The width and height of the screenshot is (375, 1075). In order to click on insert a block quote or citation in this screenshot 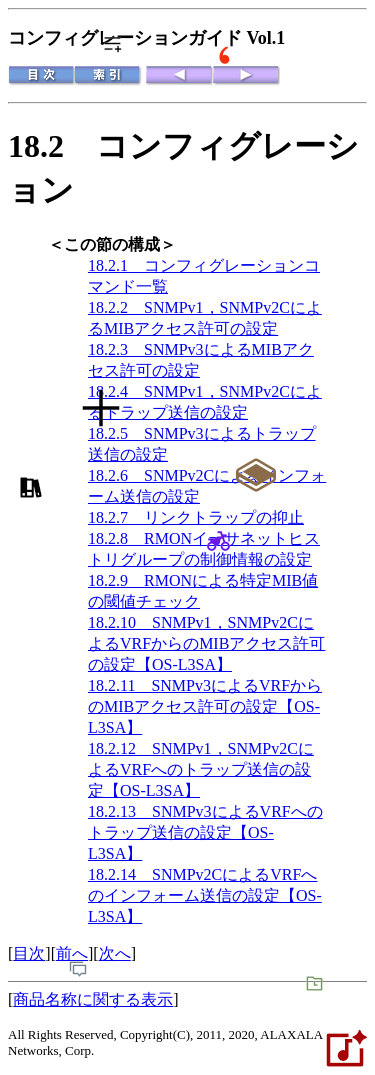, I will do `click(224, 55)`.